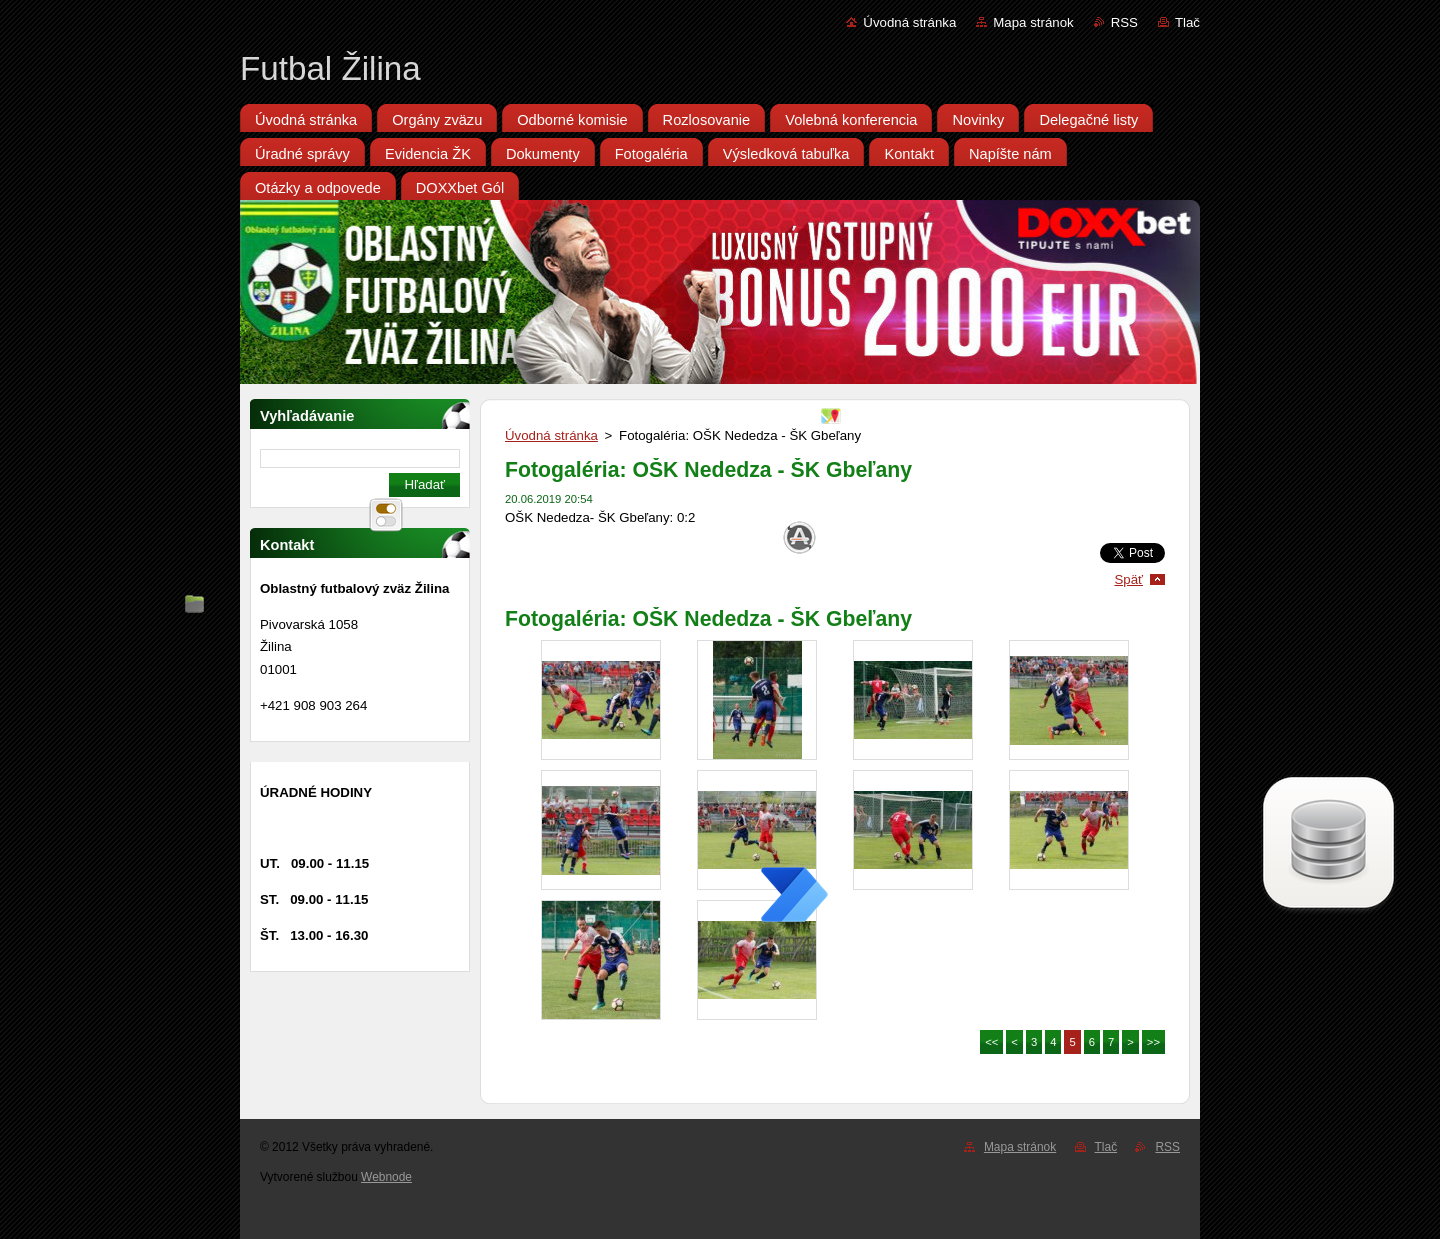 Image resolution: width=1440 pixels, height=1239 pixels. I want to click on open the software update notifier app, so click(799, 537).